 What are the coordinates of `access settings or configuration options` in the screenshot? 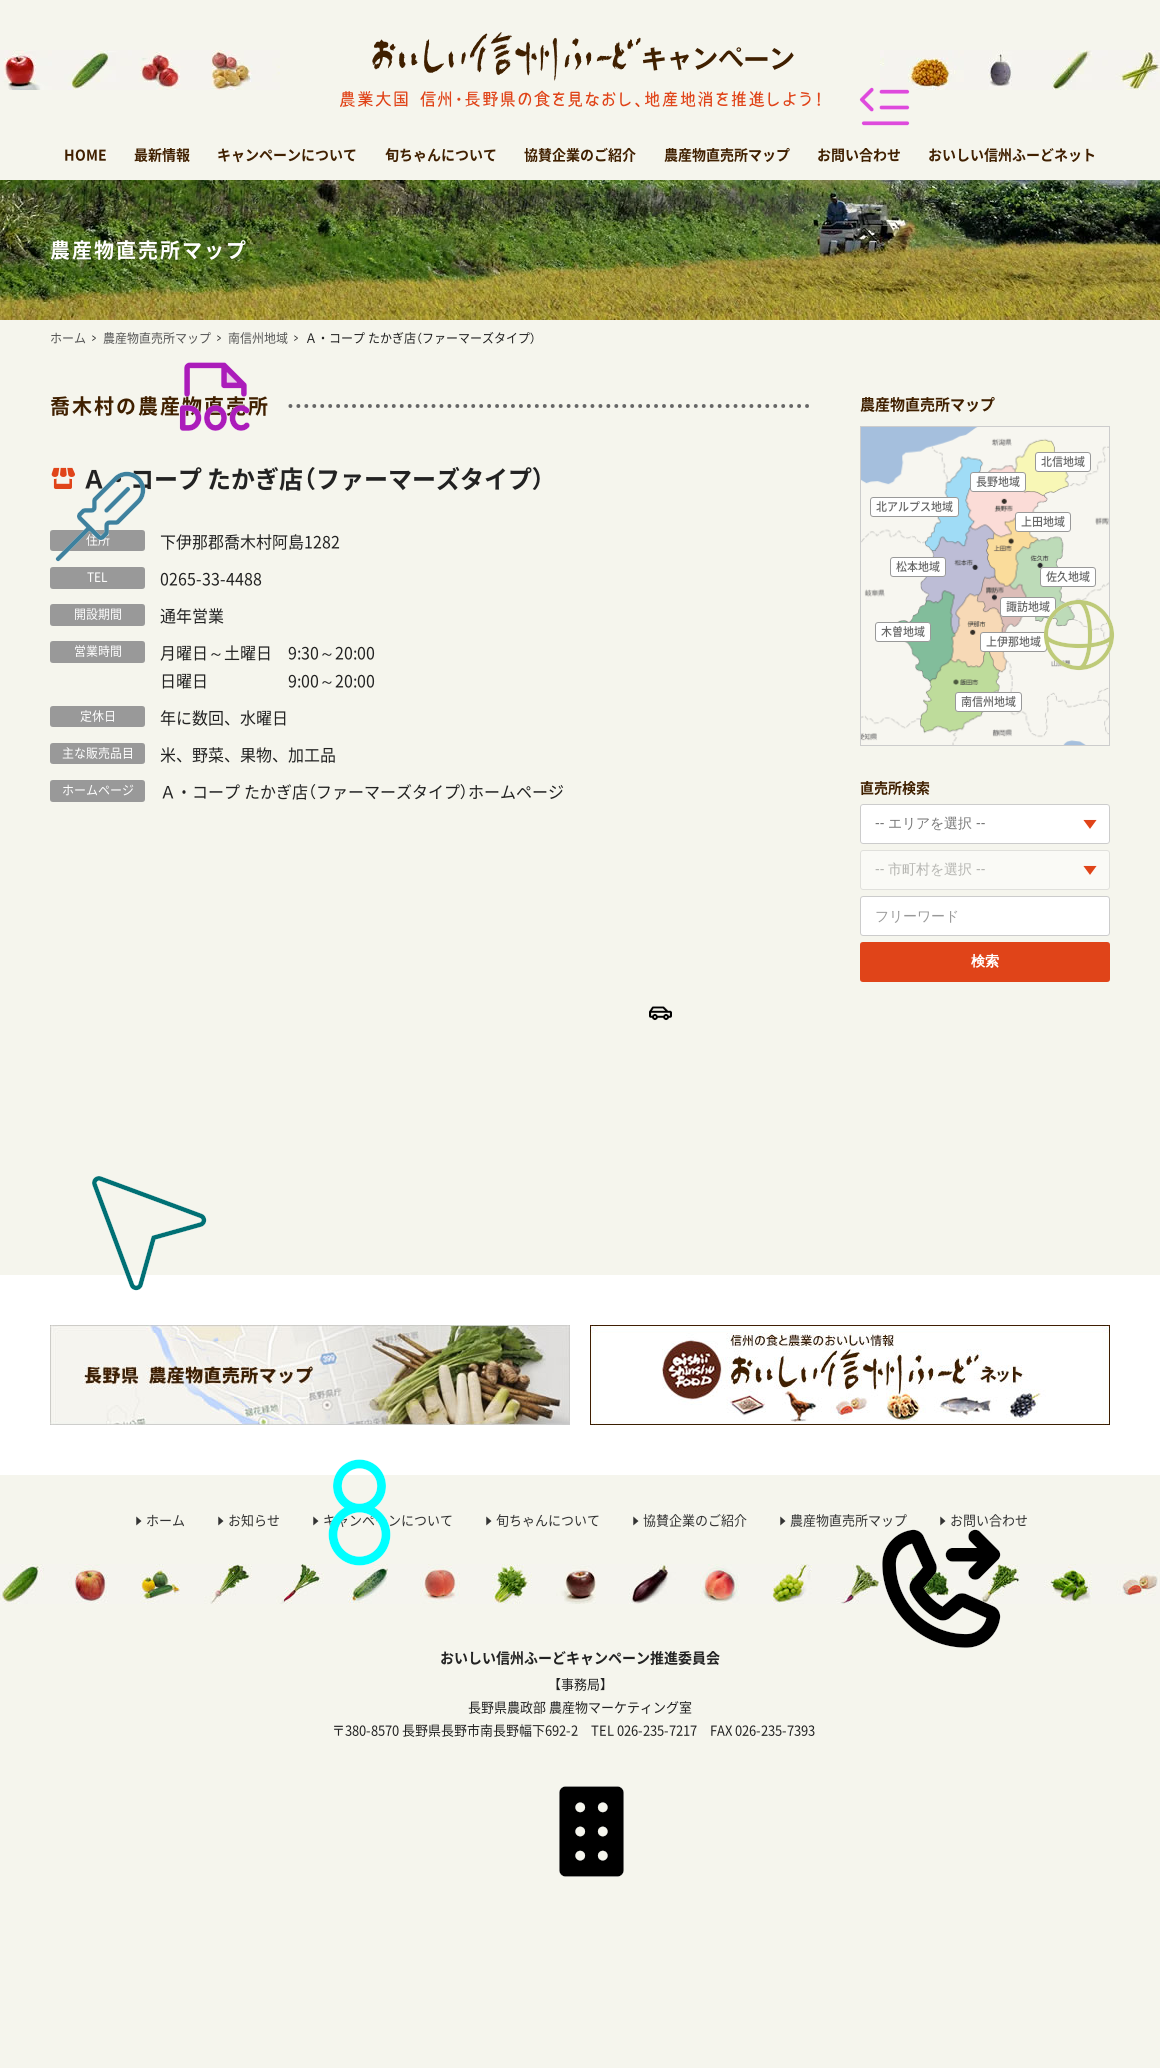 It's located at (100, 516).